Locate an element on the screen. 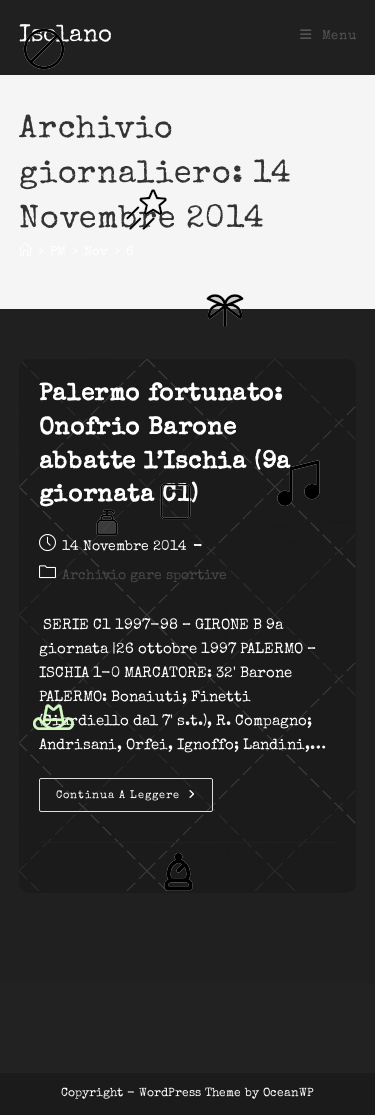 The height and width of the screenshot is (1115, 375). select cowboy hat avatar or profile accessory is located at coordinates (53, 718).